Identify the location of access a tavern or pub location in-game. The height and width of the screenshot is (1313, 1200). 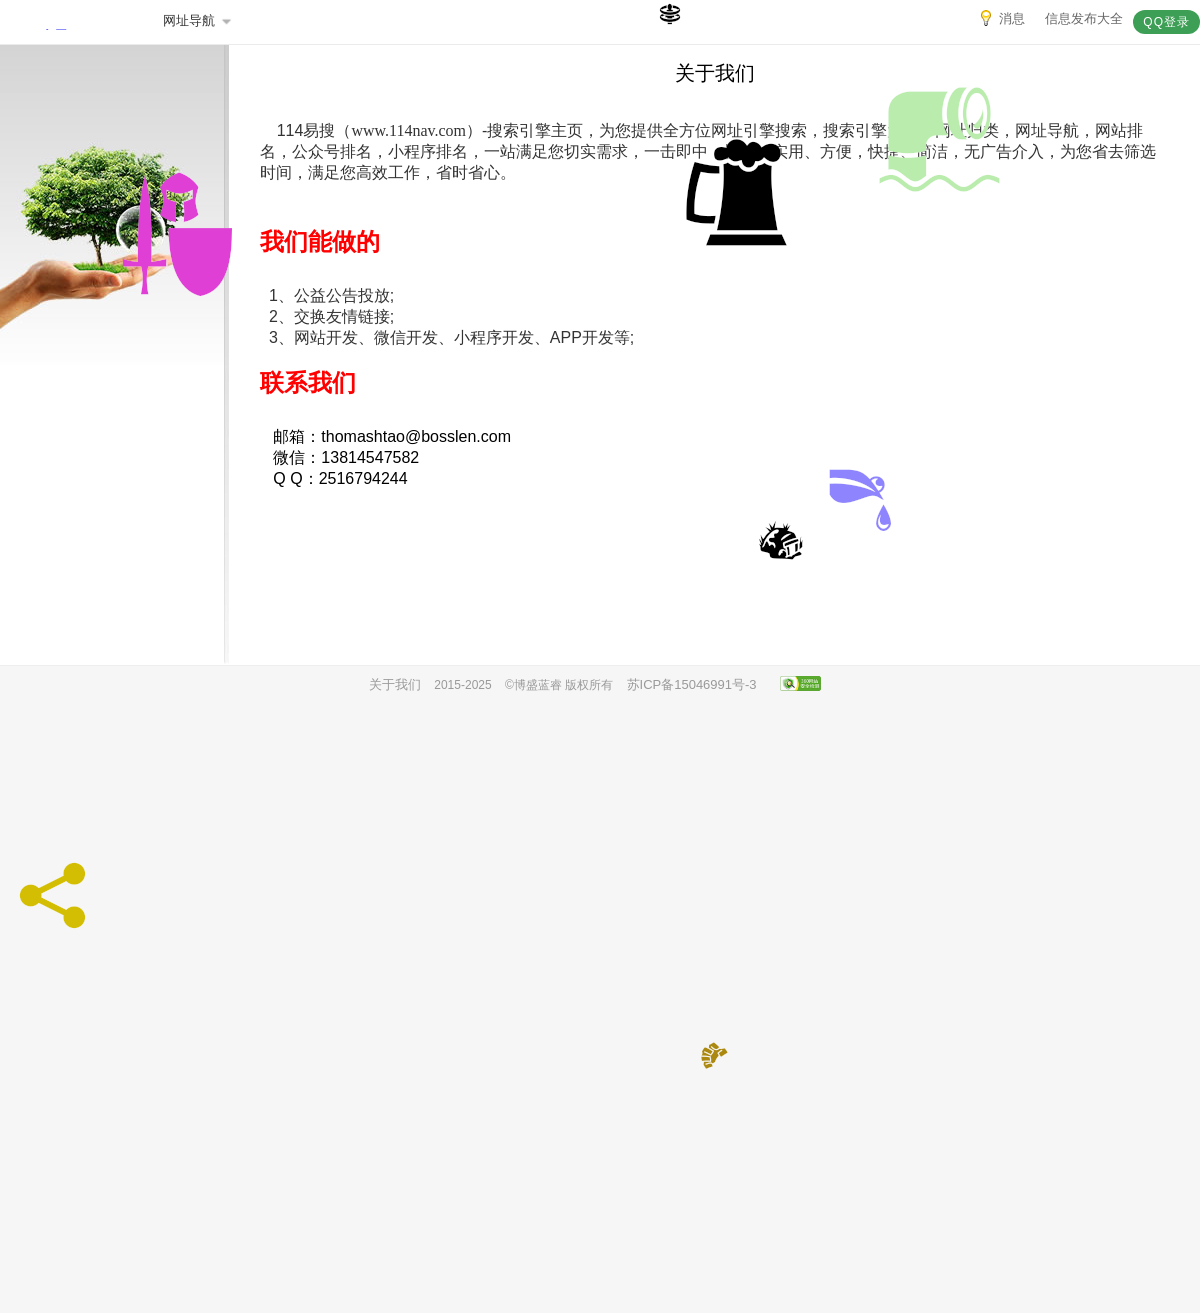
(737, 192).